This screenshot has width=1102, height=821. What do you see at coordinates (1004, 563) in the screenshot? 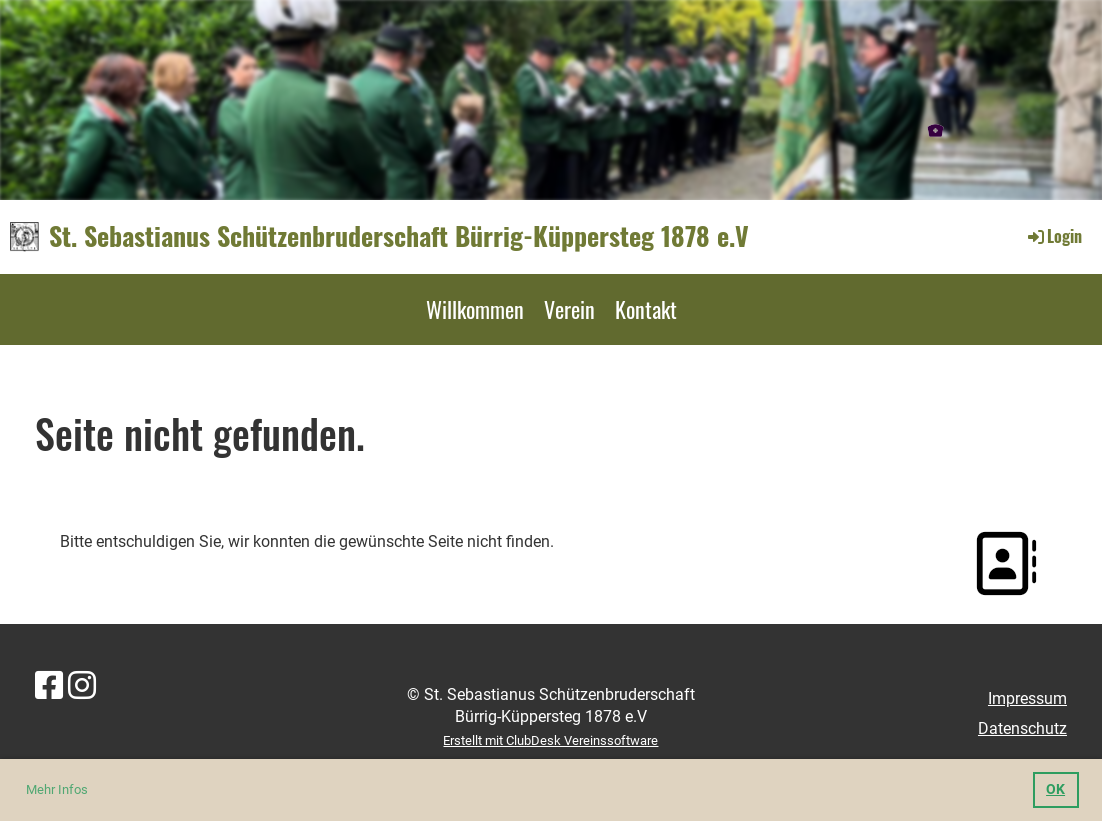
I see `access your contacts list` at bounding box center [1004, 563].